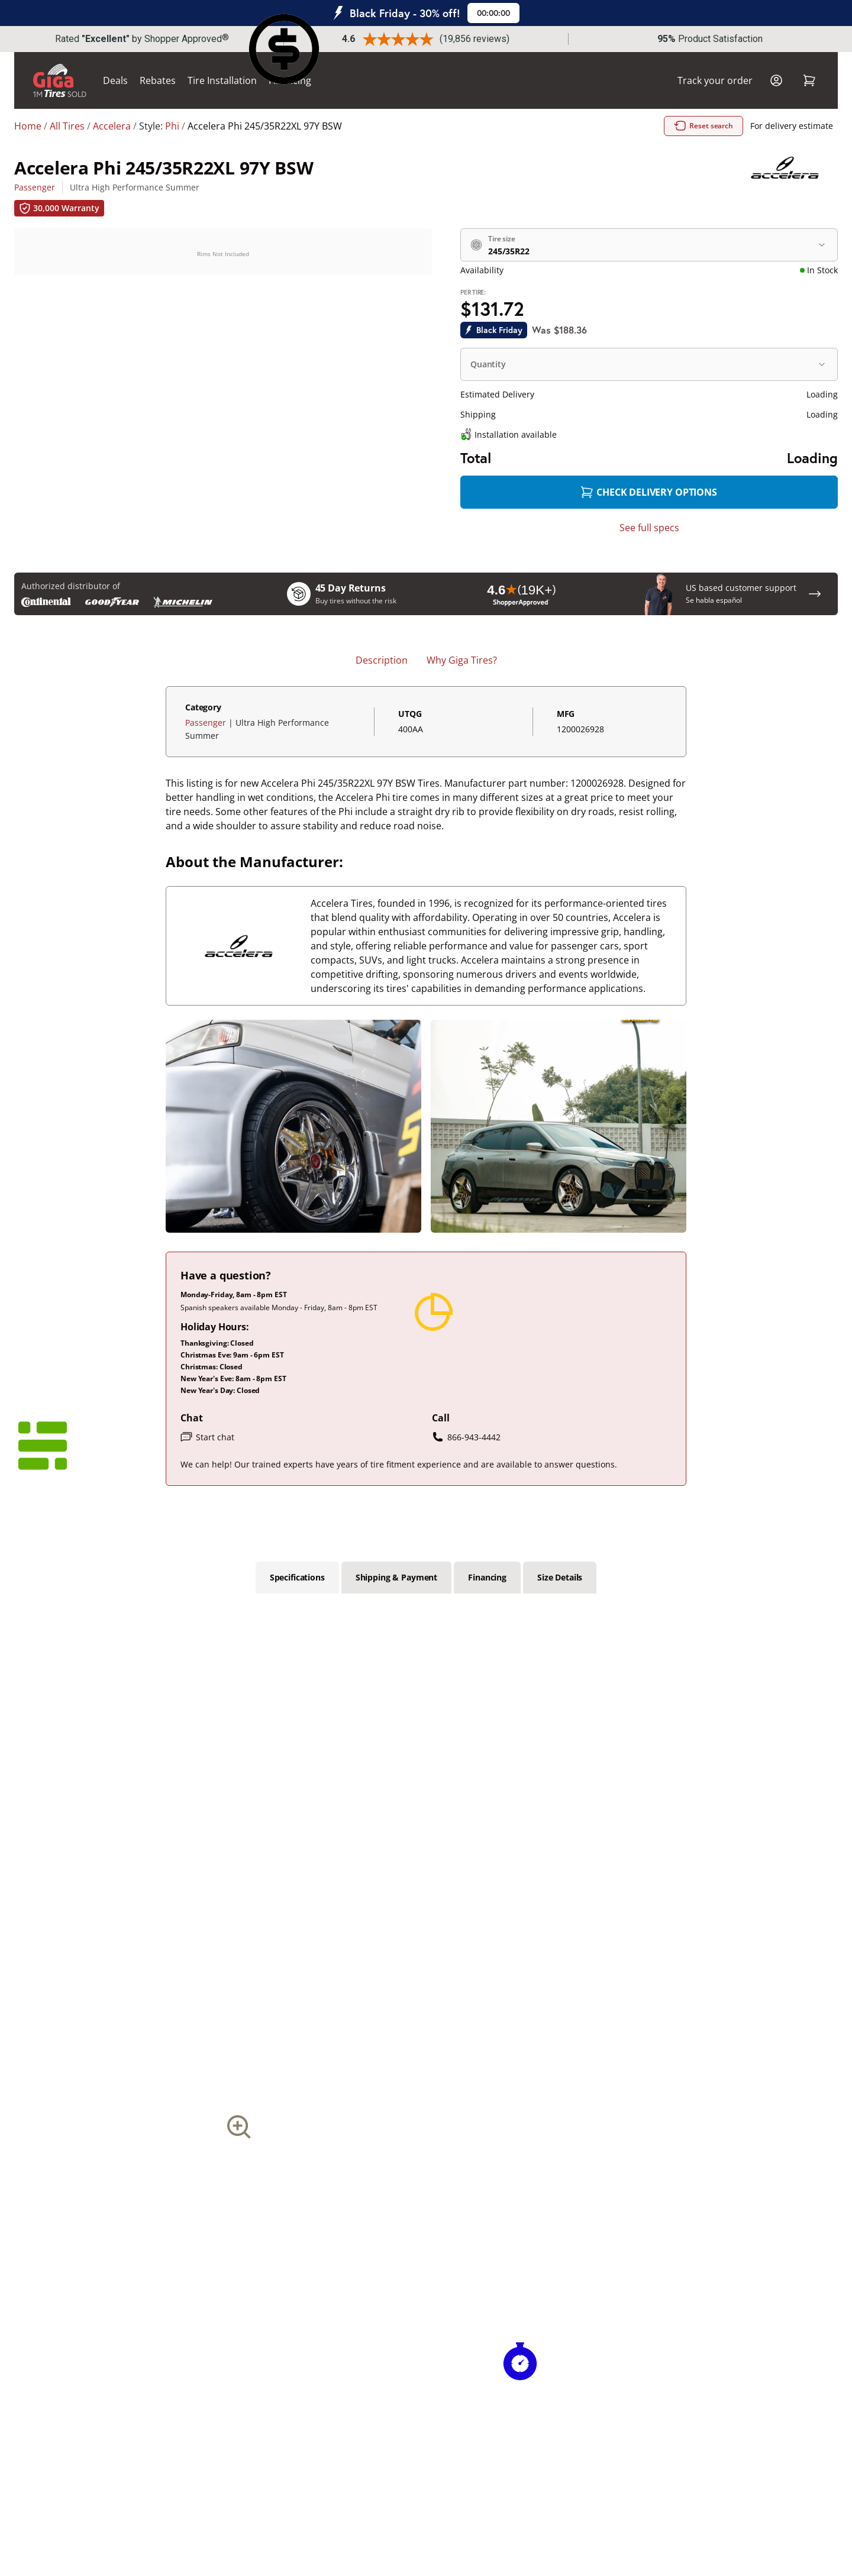 Image resolution: width=852 pixels, height=2576 pixels. Describe the element at coordinates (433, 1313) in the screenshot. I see `view business analytics or statistics` at that location.